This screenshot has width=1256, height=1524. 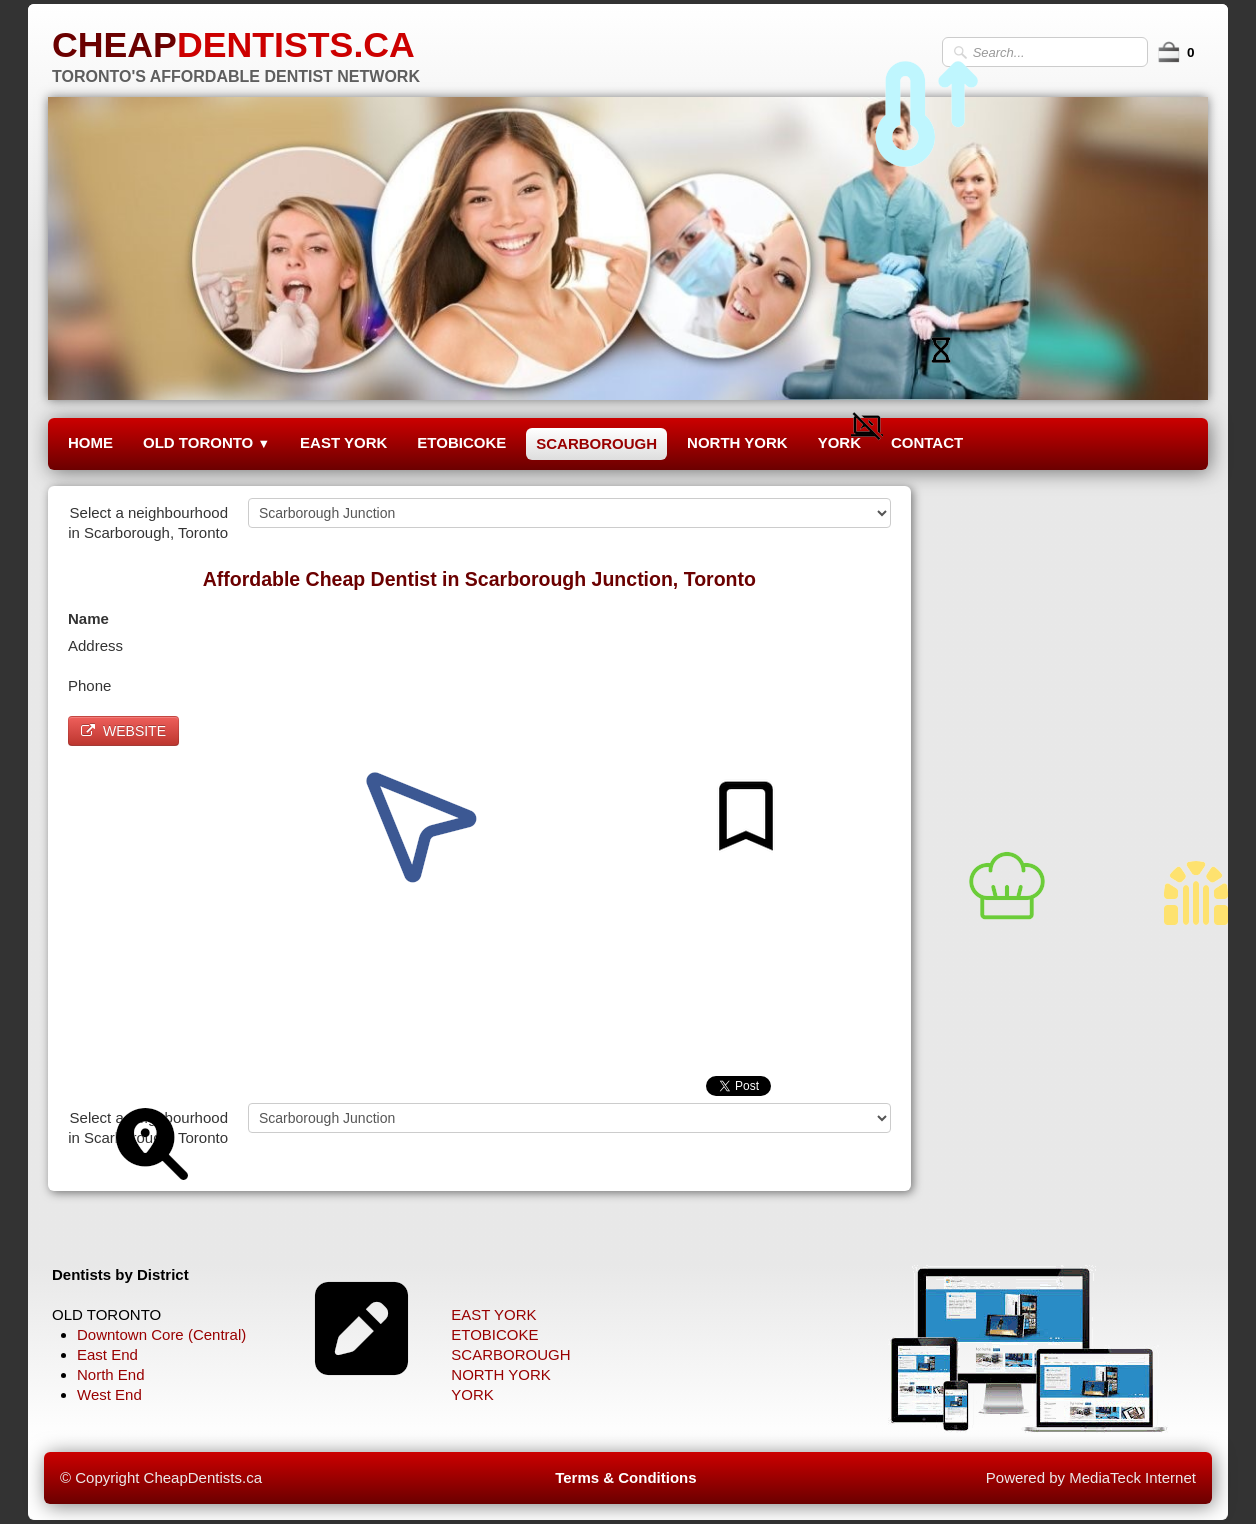 What do you see at coordinates (1196, 893) in the screenshot?
I see `access dungeon or castle-themed game content` at bounding box center [1196, 893].